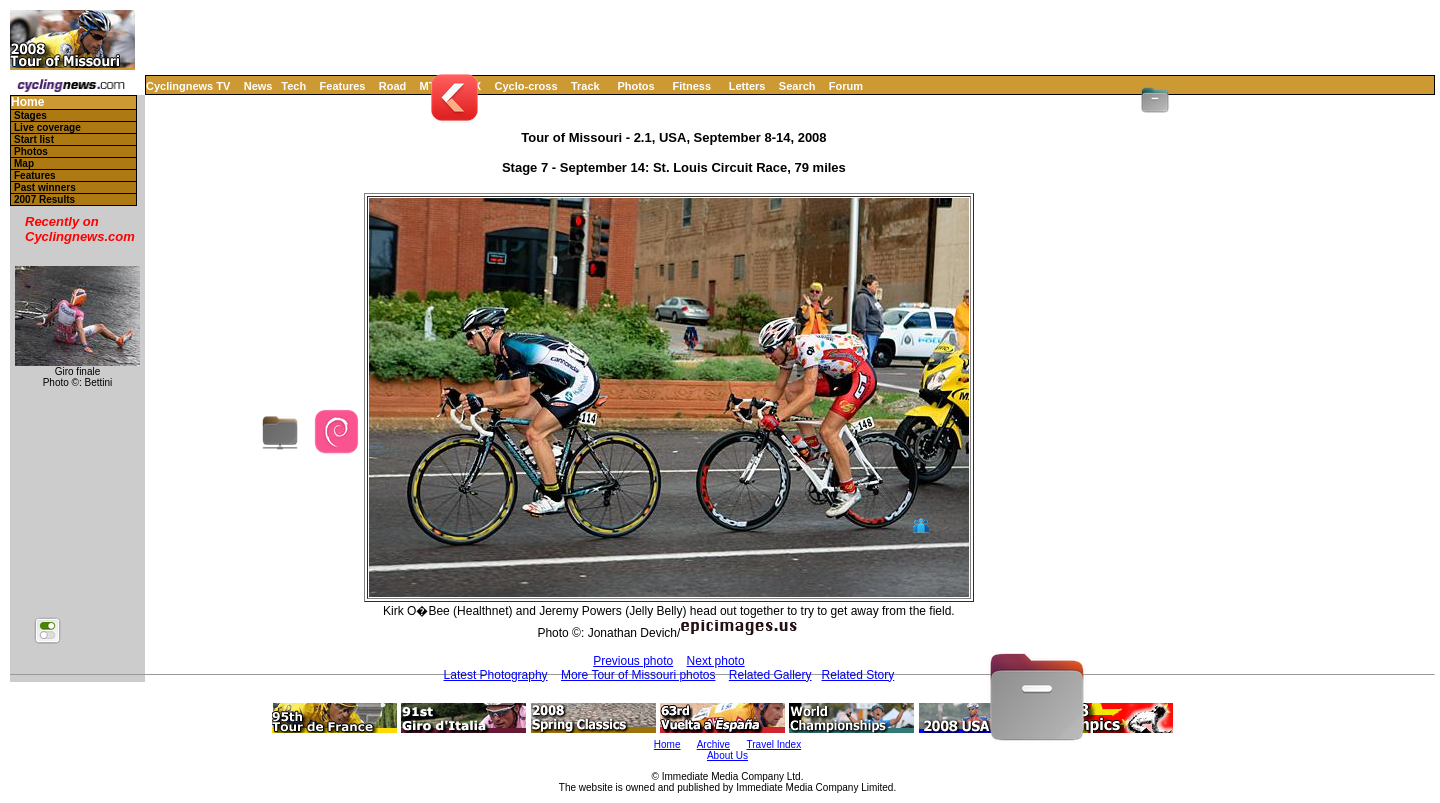 The height and width of the screenshot is (803, 1440). Describe the element at coordinates (454, 97) in the screenshot. I see `open haguichi VPN network manager` at that location.